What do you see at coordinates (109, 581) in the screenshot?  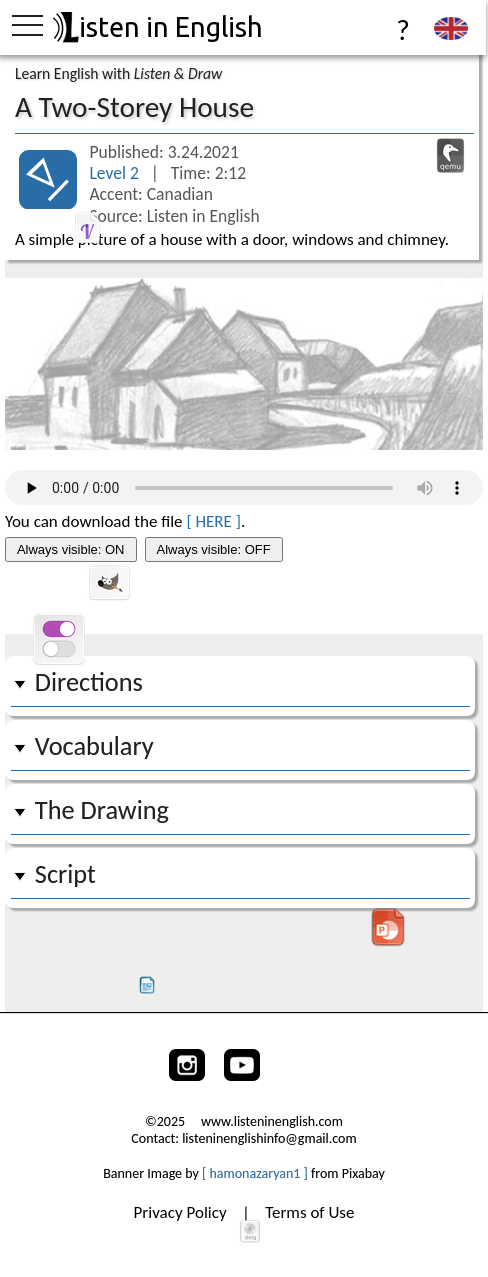 I see `open a GIMP image file` at bounding box center [109, 581].